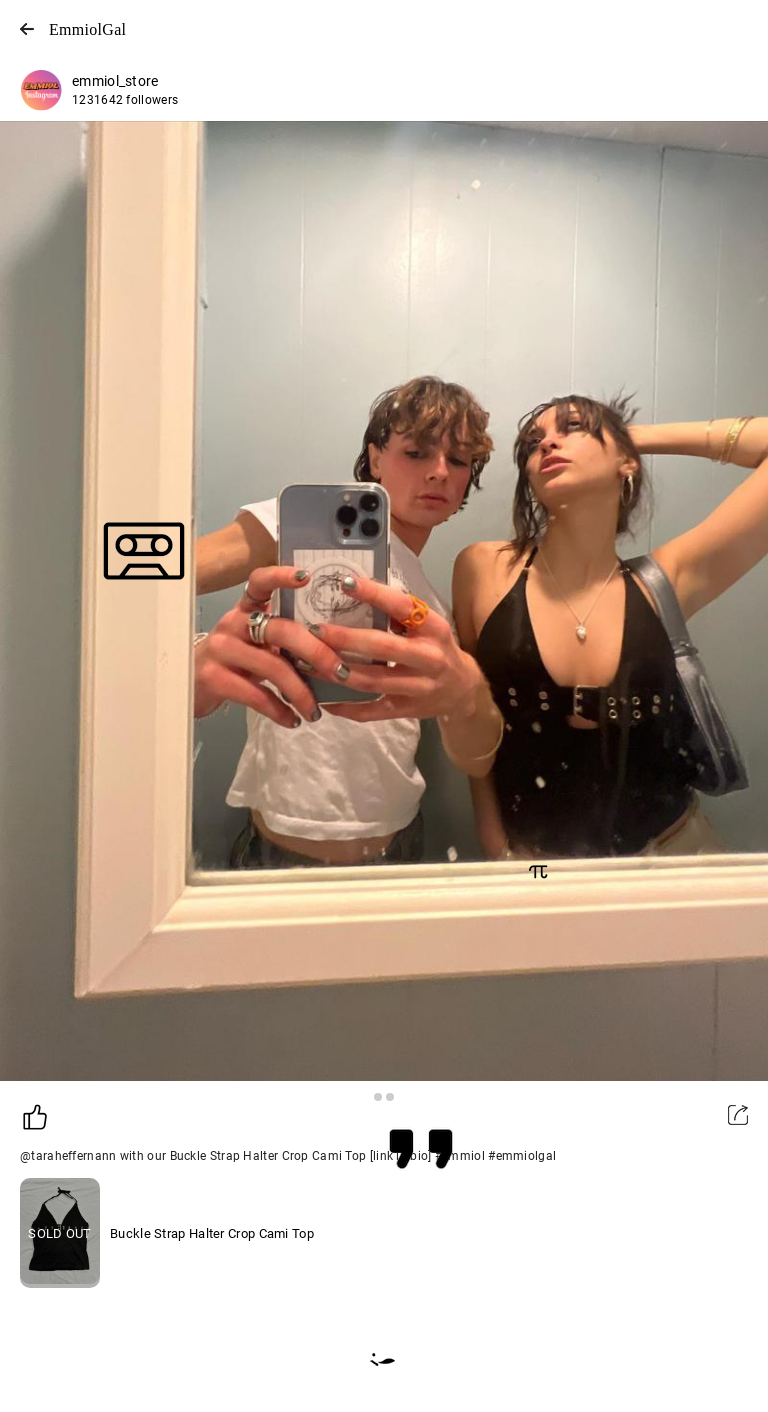 This screenshot has width=768, height=1412. What do you see at coordinates (538, 871) in the screenshot?
I see `access mathematical or scientific calculator functions` at bounding box center [538, 871].